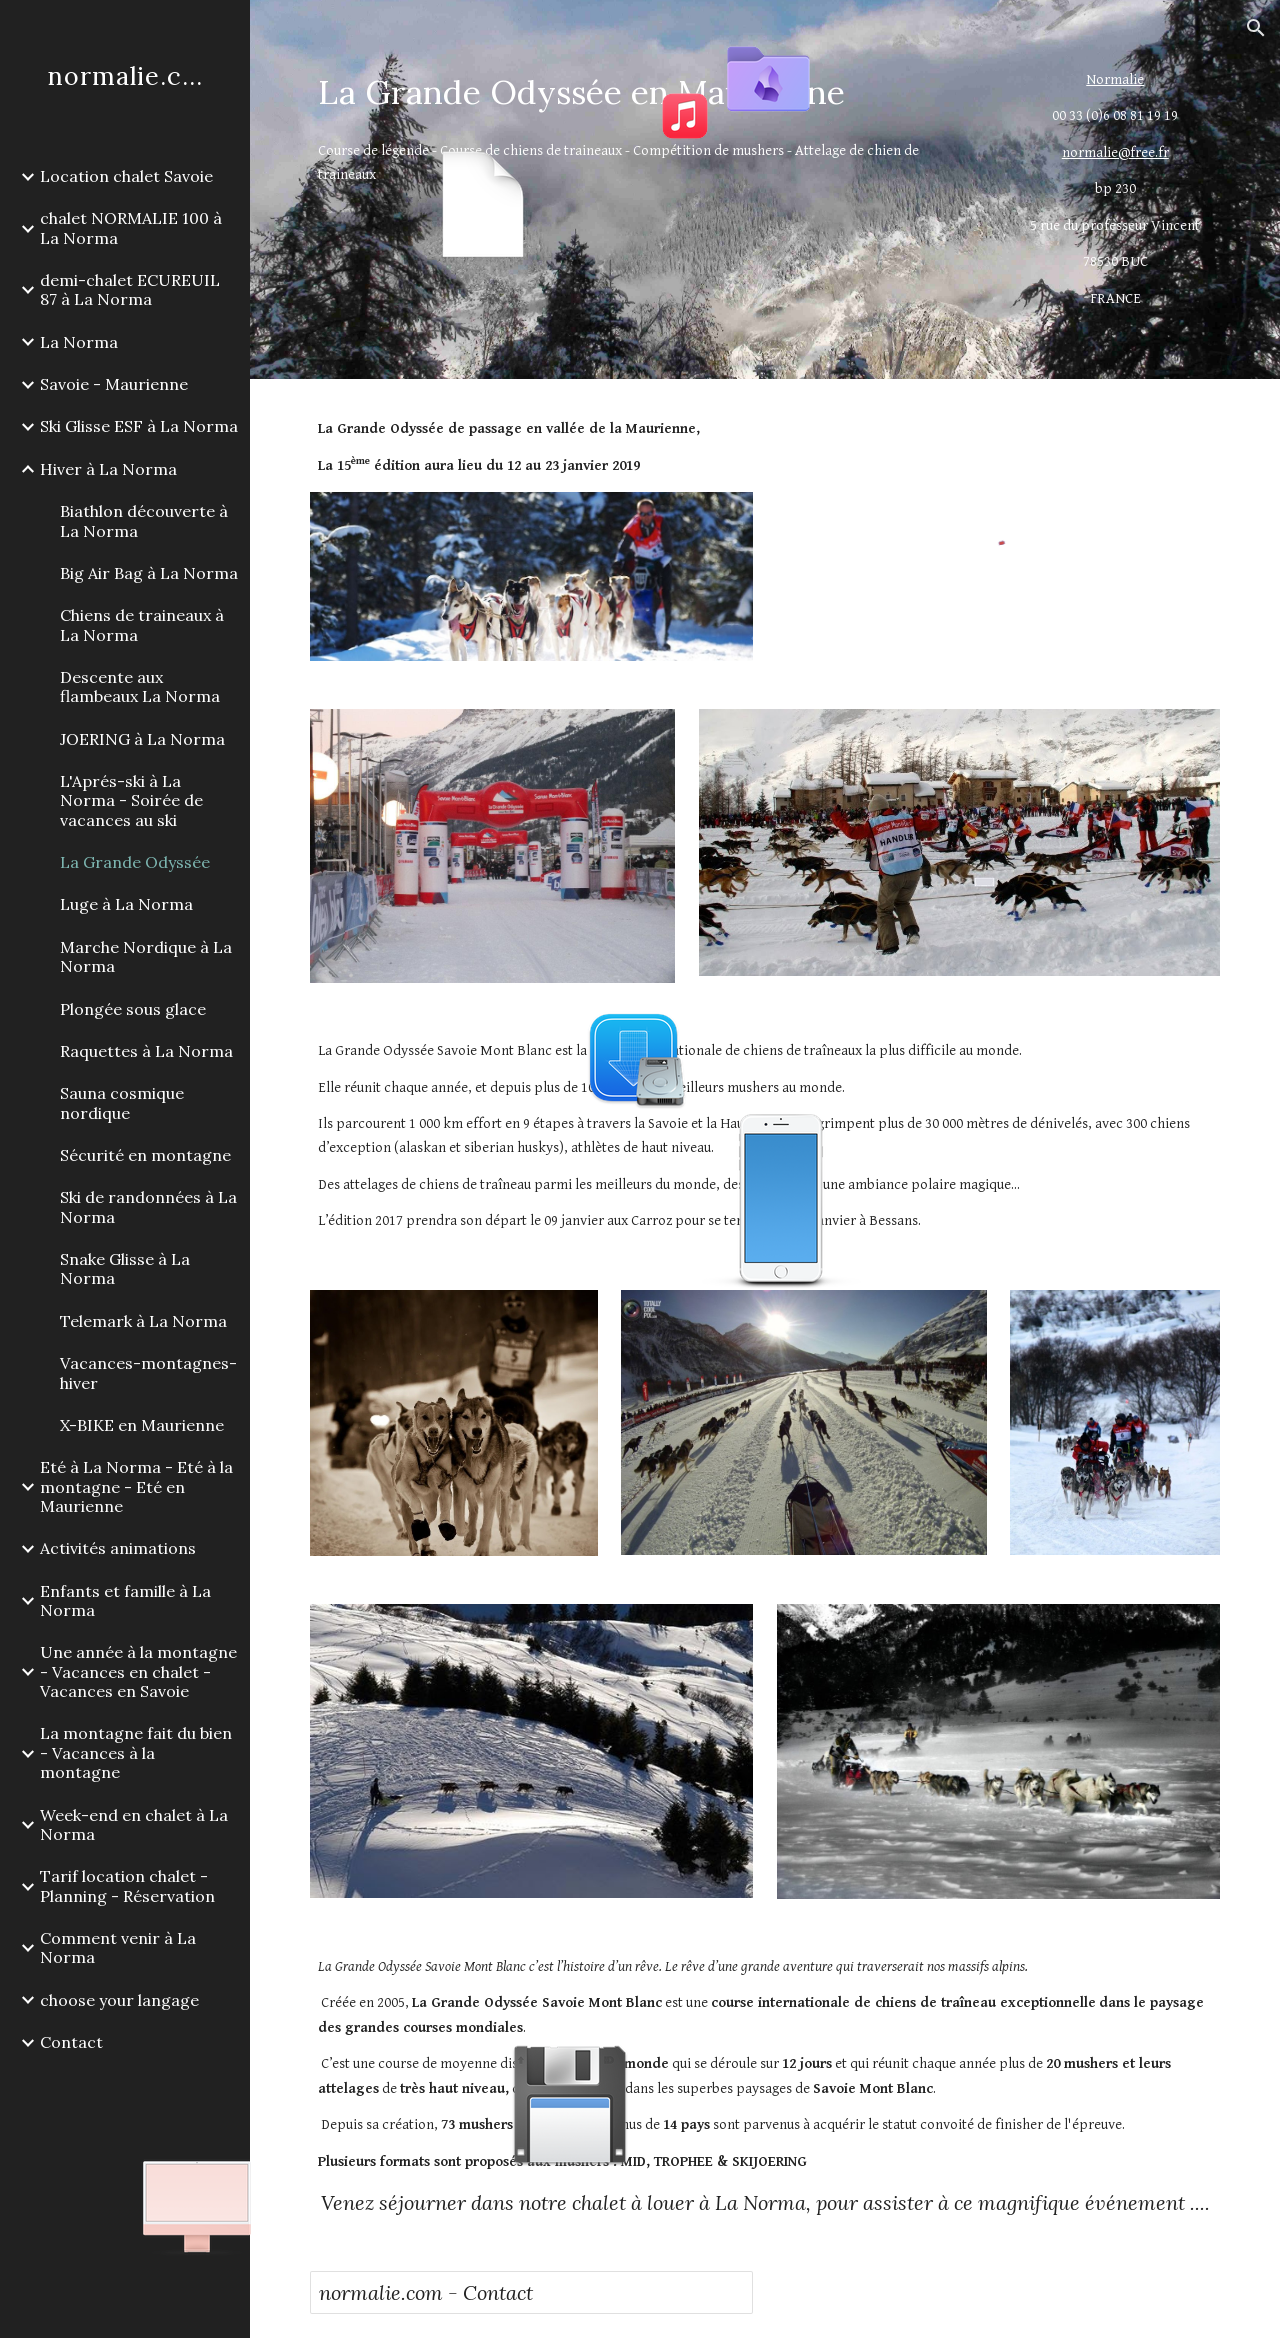 The width and height of the screenshot is (1280, 2338). I want to click on a generic file or document, so click(483, 207).